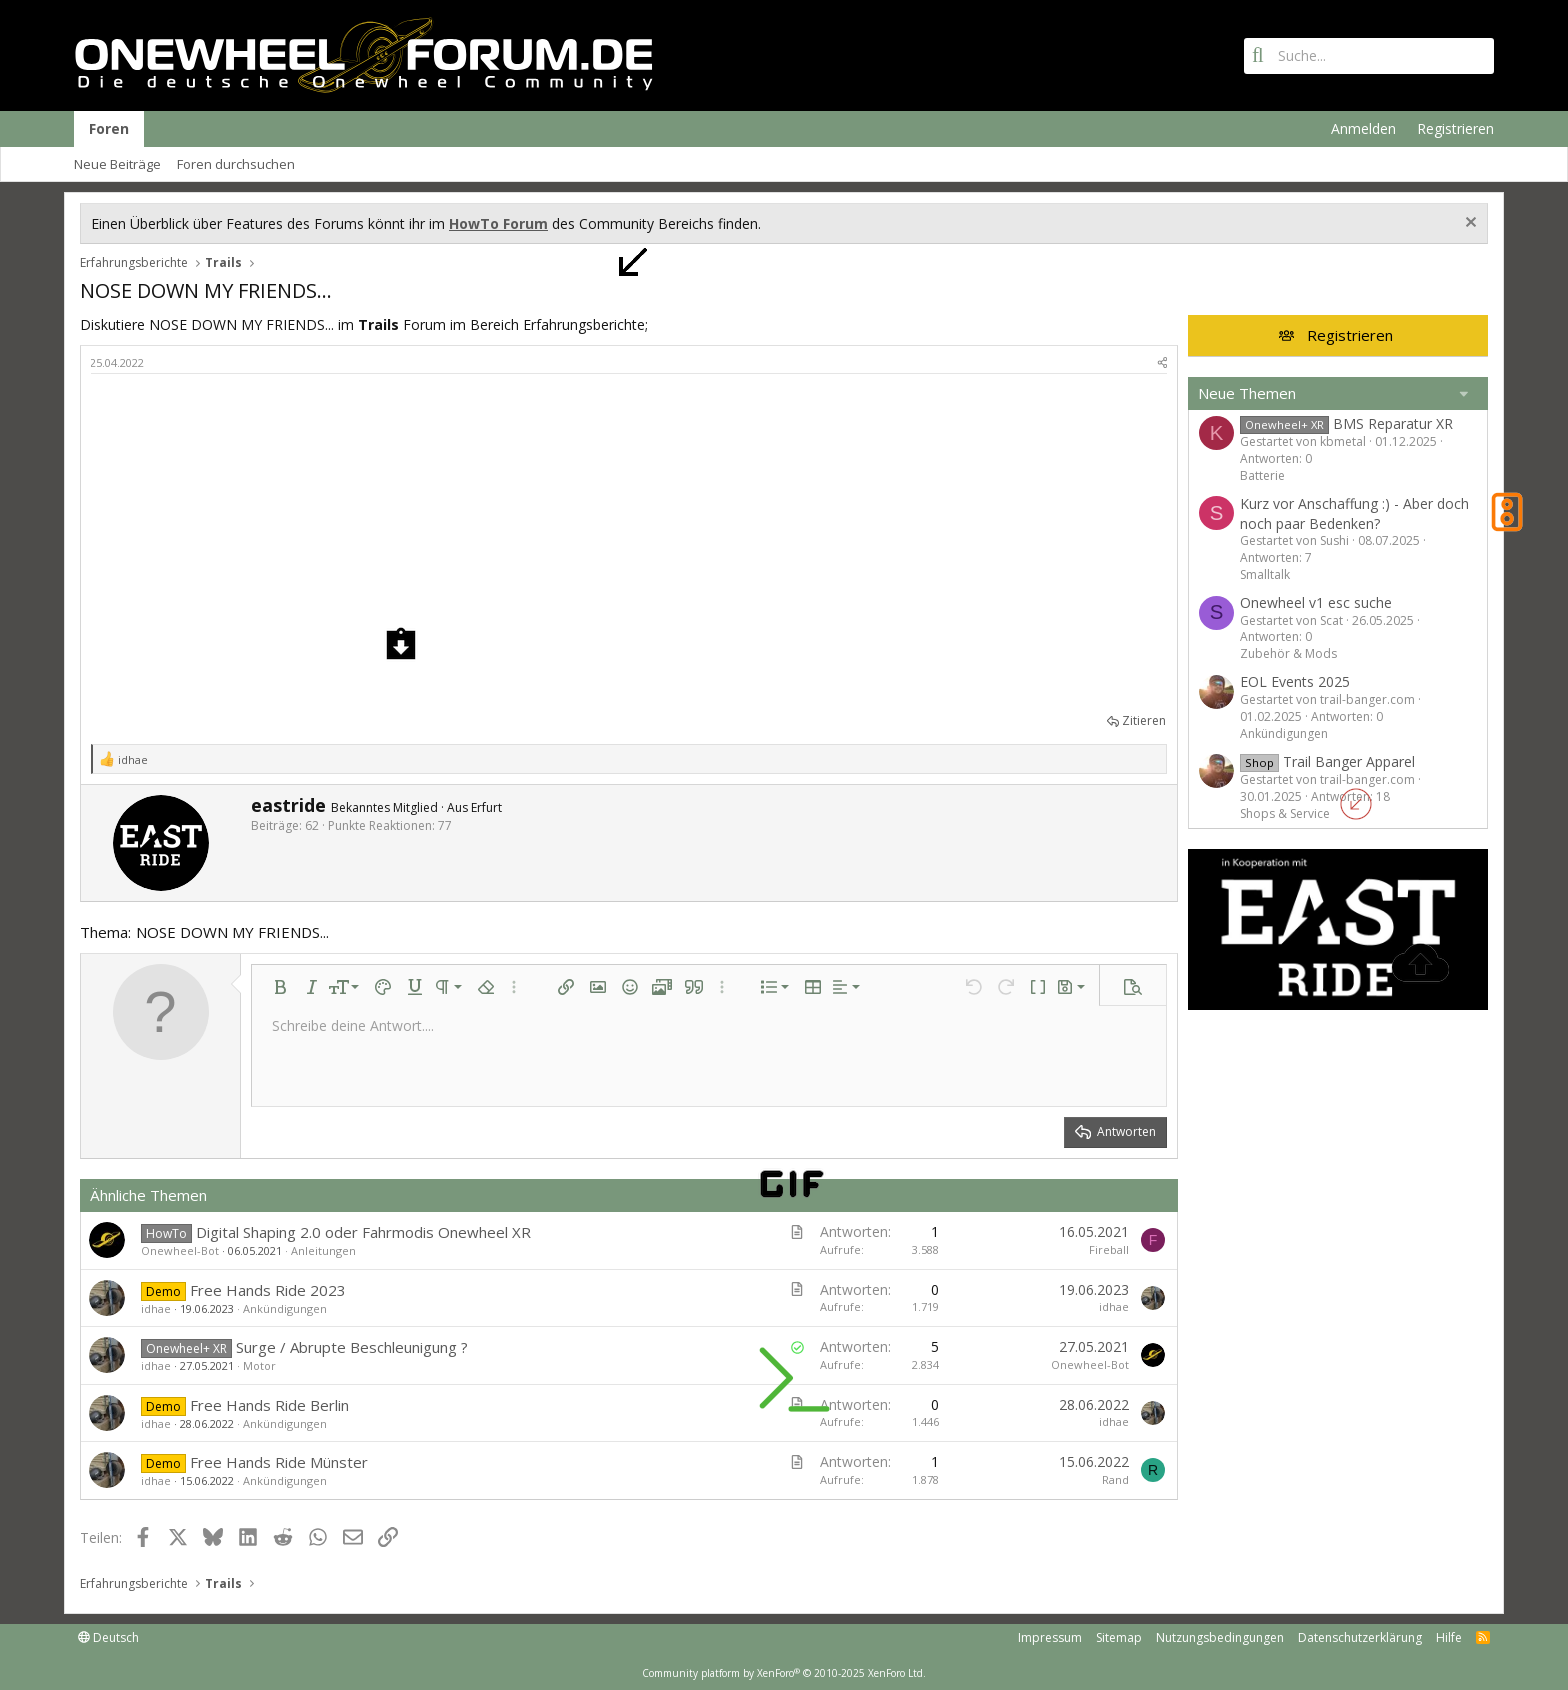 The image size is (1568, 1690). Describe the element at coordinates (792, 1184) in the screenshot. I see `insert a gif into your message` at that location.